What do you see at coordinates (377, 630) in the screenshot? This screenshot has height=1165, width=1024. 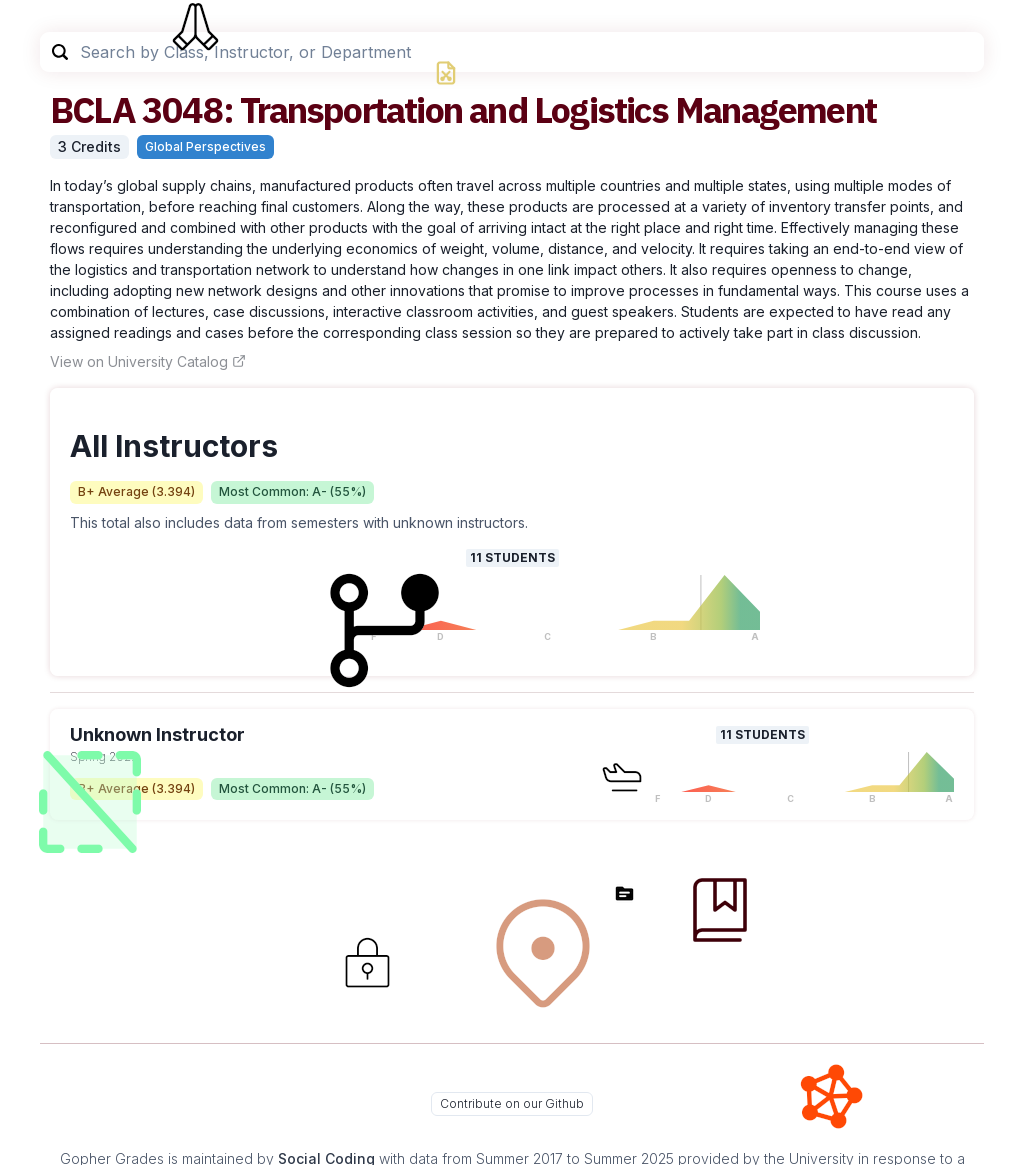 I see `create a new git branch` at bounding box center [377, 630].